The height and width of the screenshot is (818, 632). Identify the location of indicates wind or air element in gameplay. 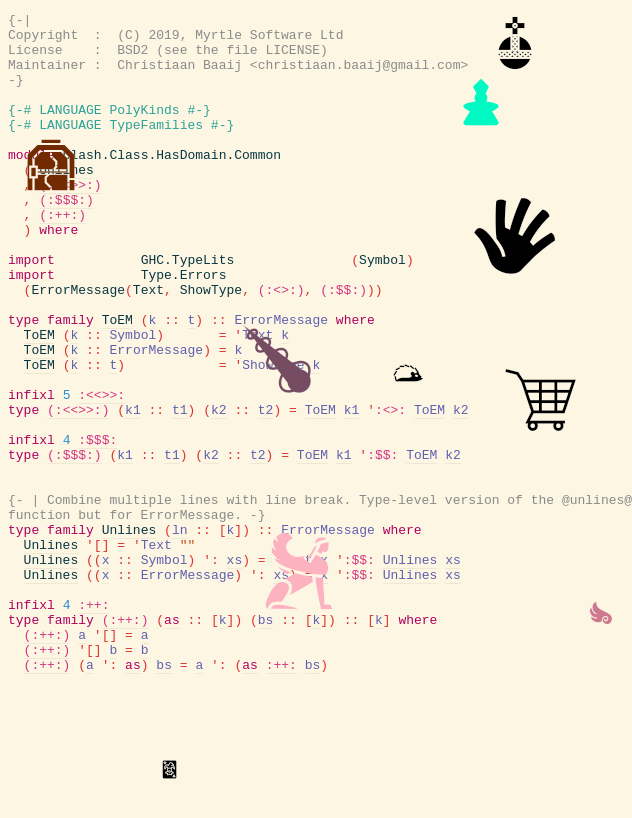
(601, 613).